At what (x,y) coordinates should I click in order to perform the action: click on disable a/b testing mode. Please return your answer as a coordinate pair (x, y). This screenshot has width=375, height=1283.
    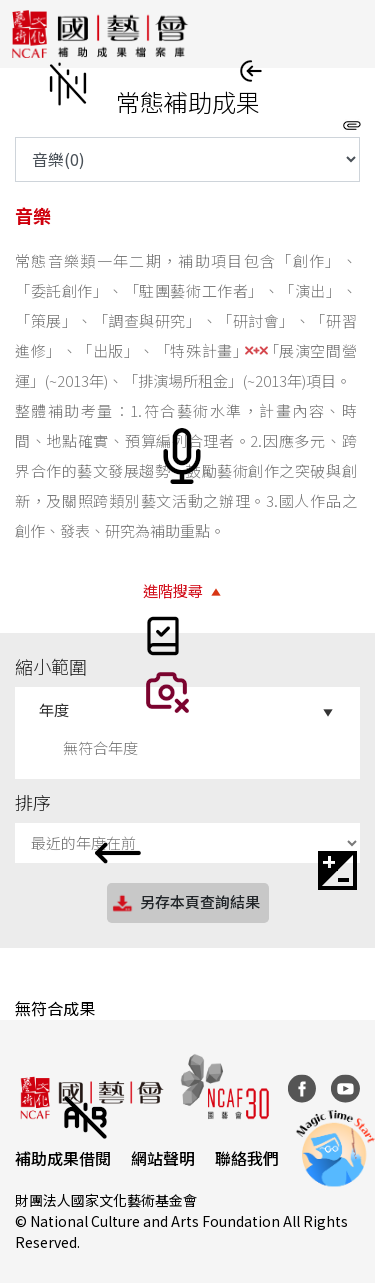
    Looking at the image, I should click on (85, 1117).